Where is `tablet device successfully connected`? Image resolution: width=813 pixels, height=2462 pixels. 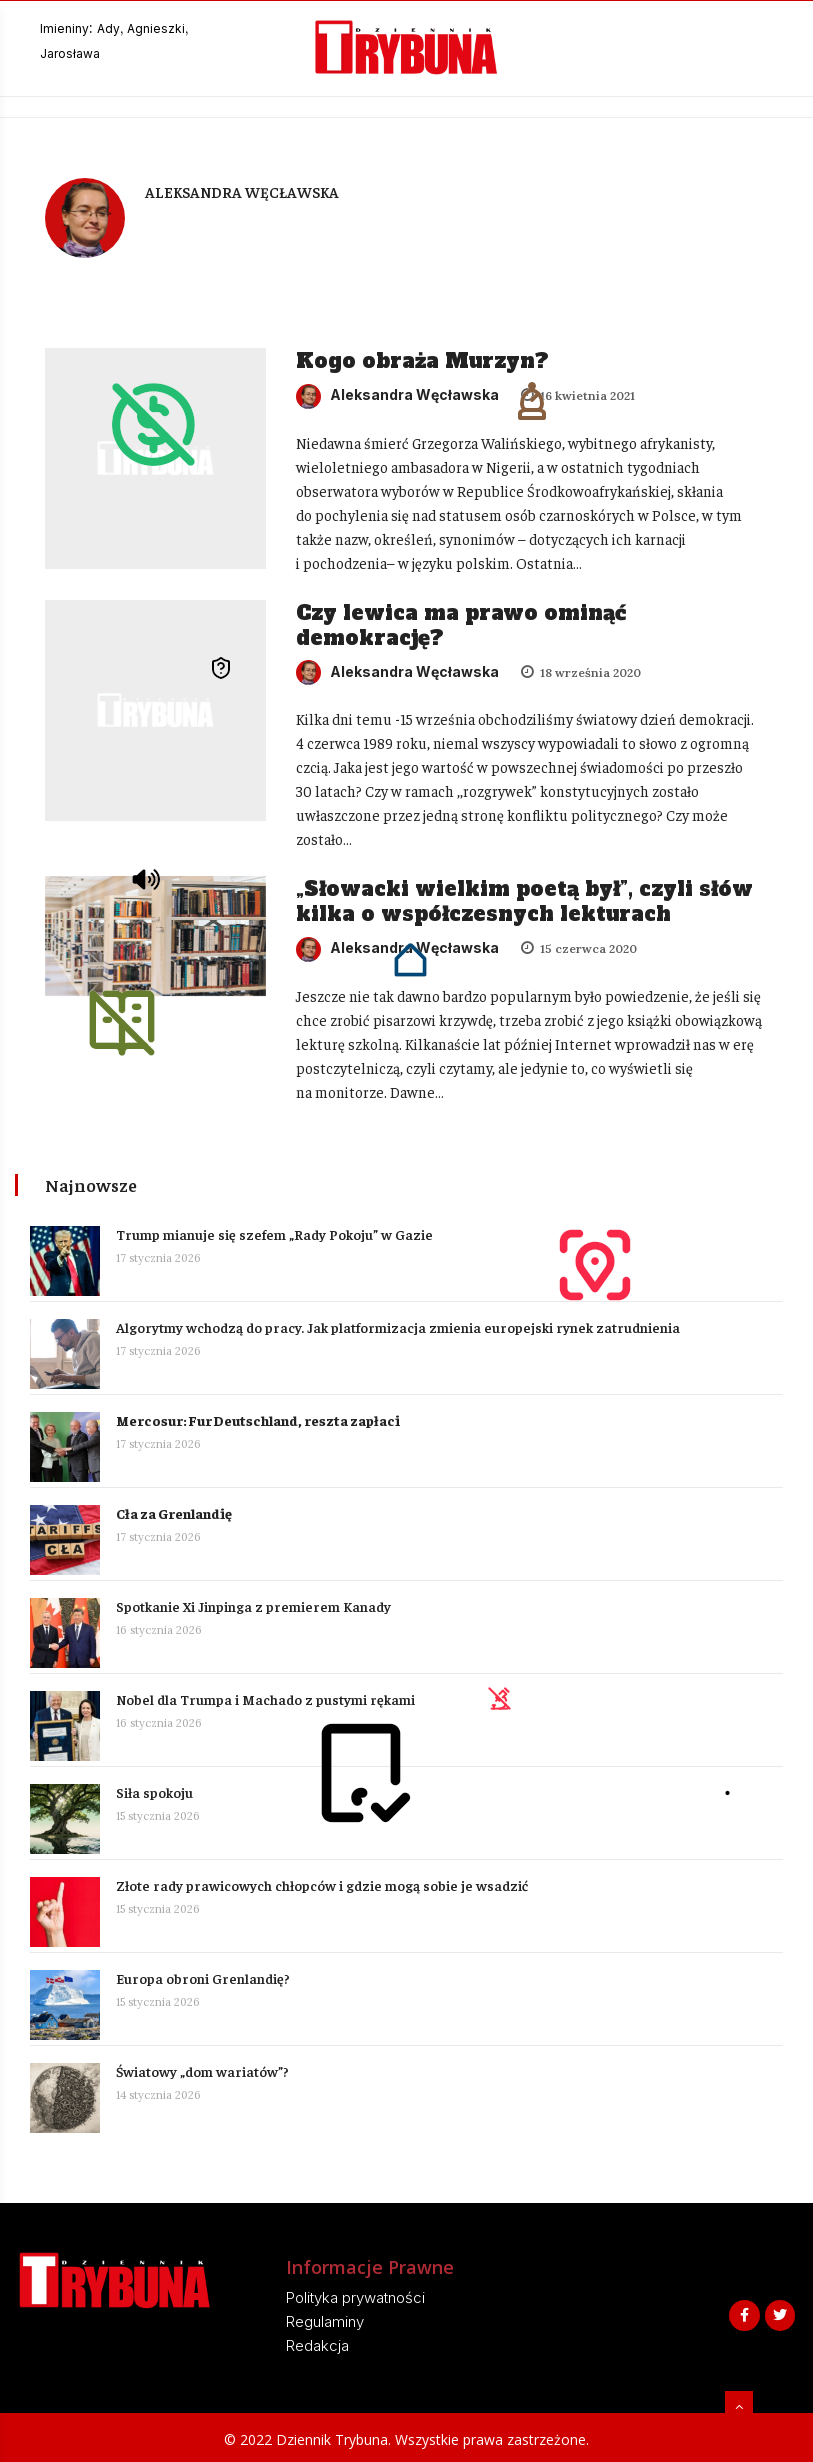
tablet device successfully connected is located at coordinates (361, 1773).